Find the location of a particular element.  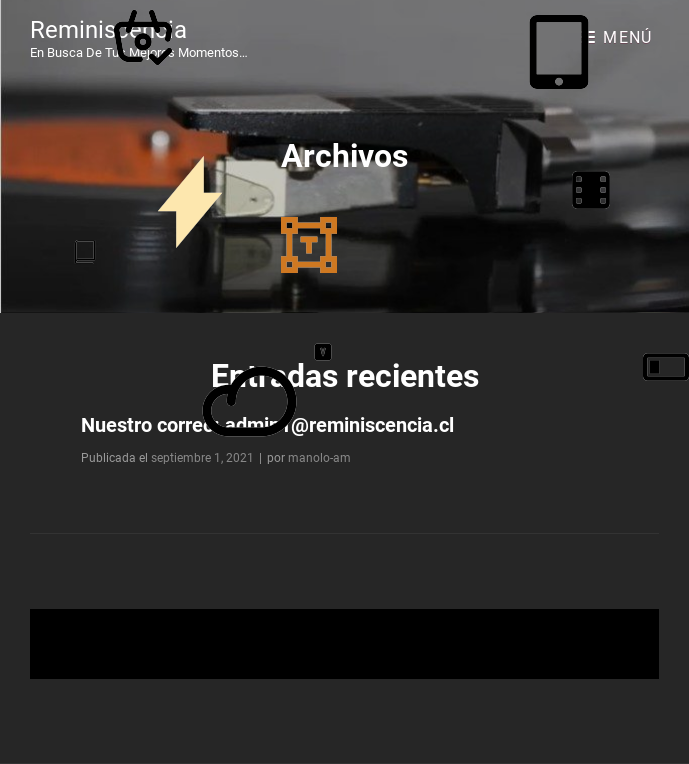

open a book or reading view is located at coordinates (85, 252).